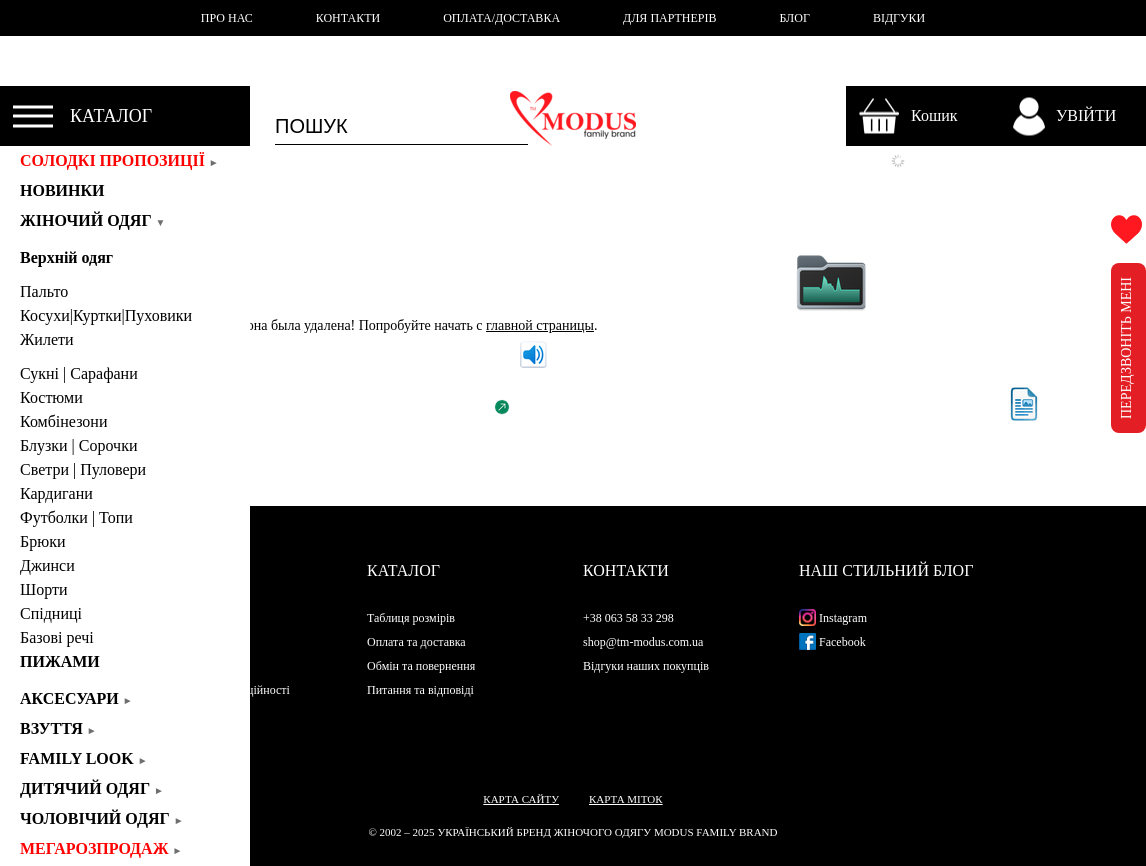 Image resolution: width=1146 pixels, height=866 pixels. I want to click on open a libreoffice writer document, so click(1024, 404).